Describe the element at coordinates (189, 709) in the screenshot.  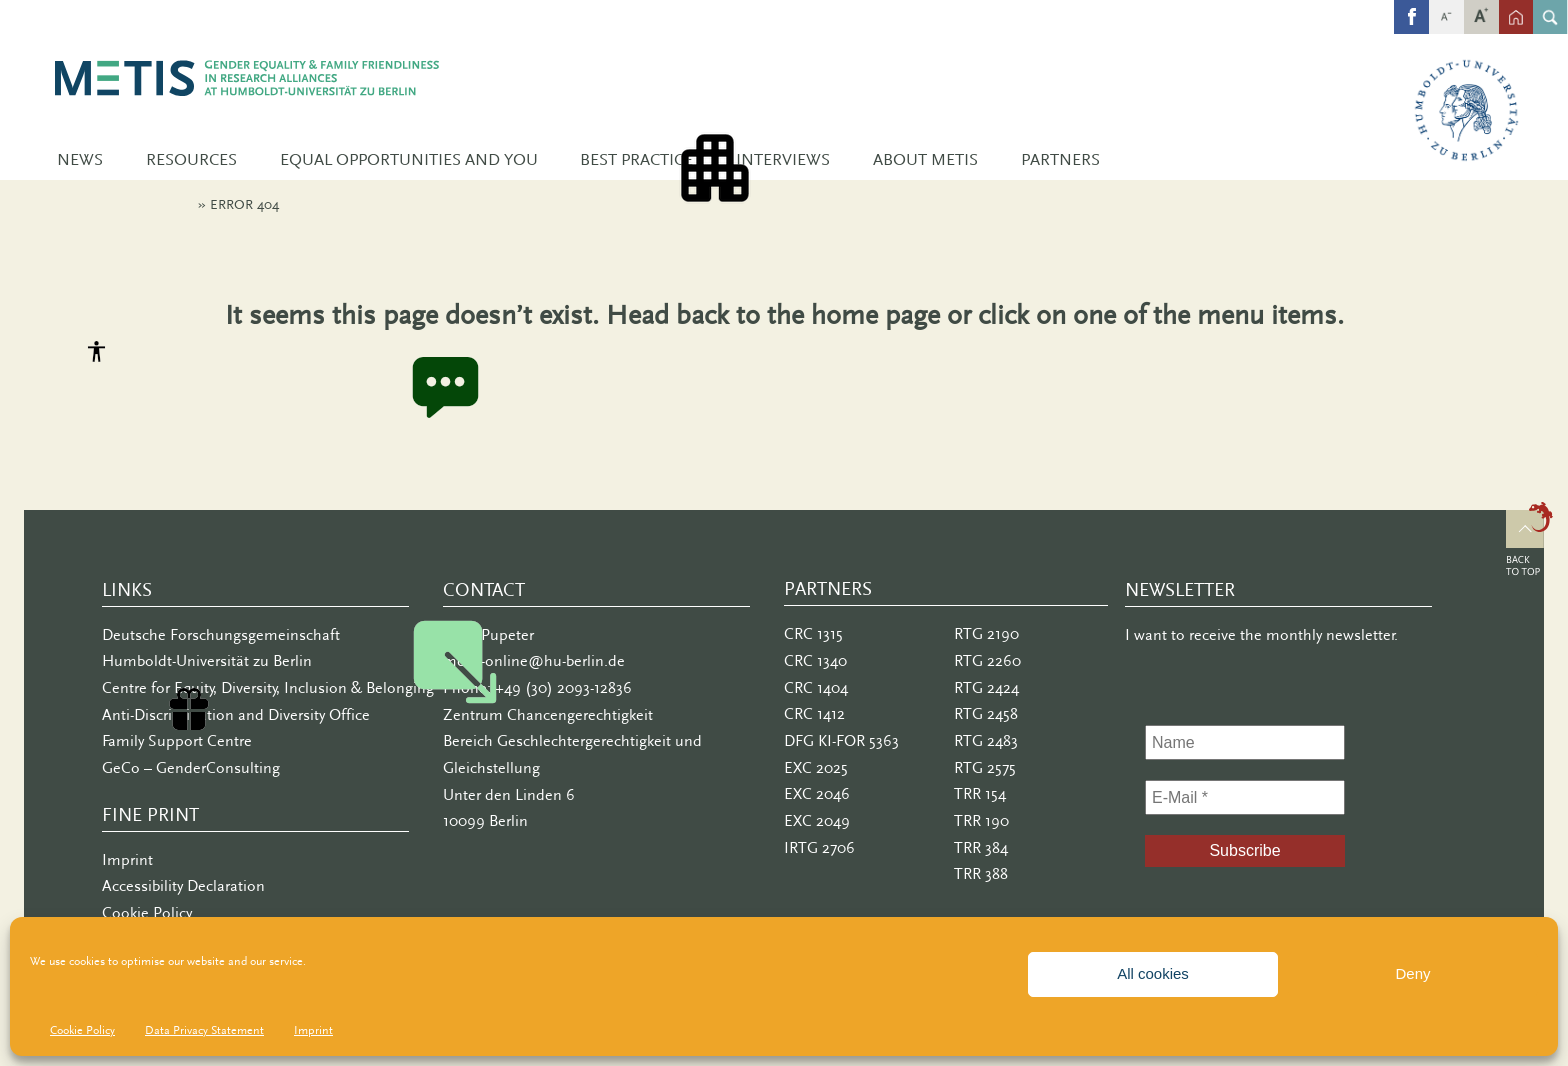
I see `view or redeem a gift` at that location.